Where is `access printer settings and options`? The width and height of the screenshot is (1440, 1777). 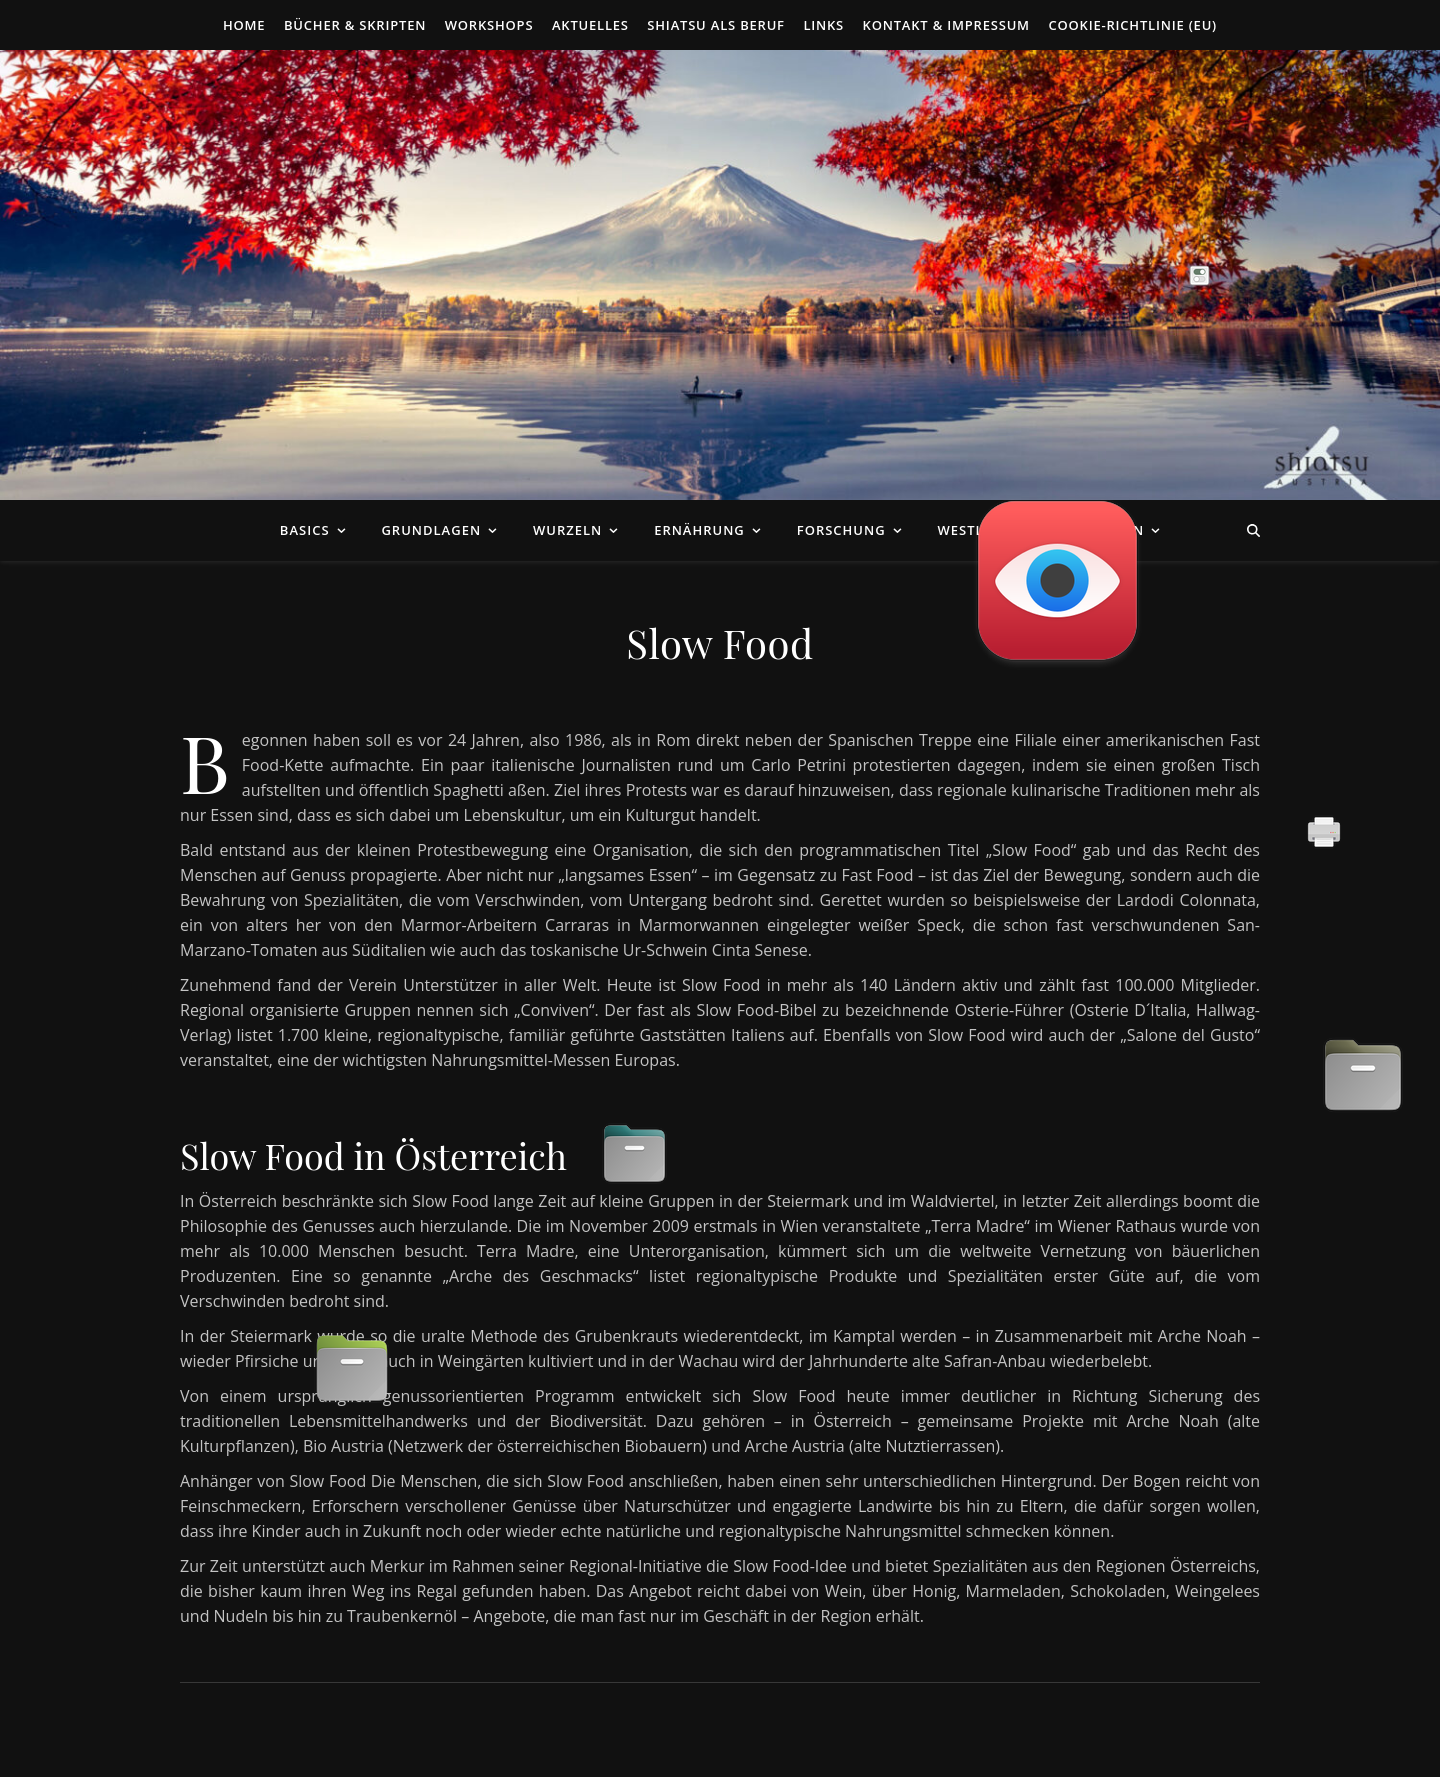
access printer settings and options is located at coordinates (1324, 832).